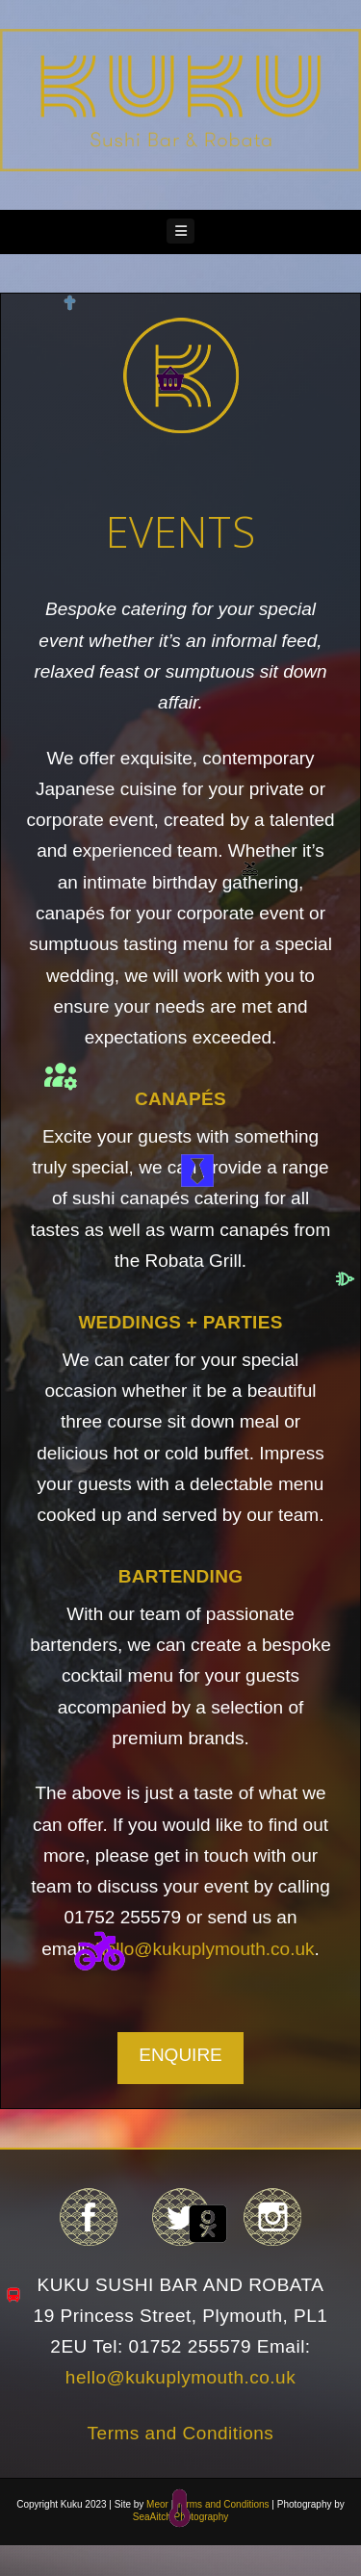  What do you see at coordinates (208, 2224) in the screenshot?
I see `open Odnoklassniki app` at bounding box center [208, 2224].